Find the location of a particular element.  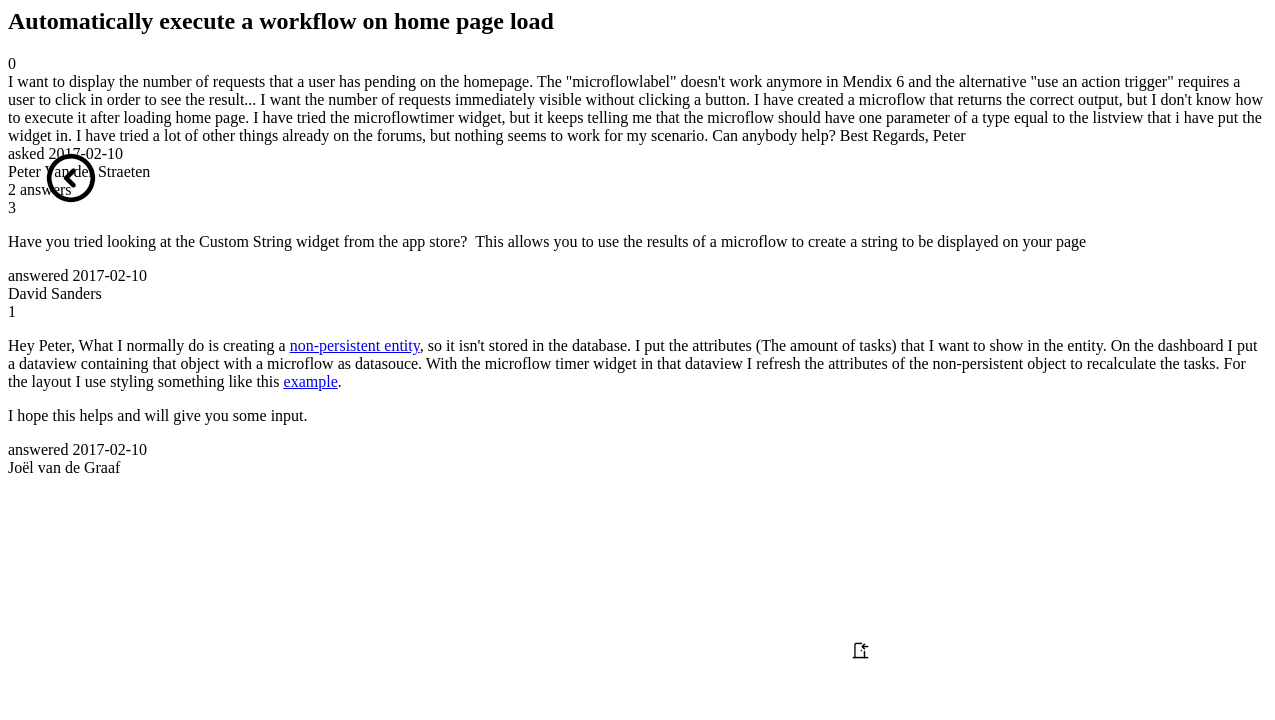

log in or sign in to your account is located at coordinates (860, 650).